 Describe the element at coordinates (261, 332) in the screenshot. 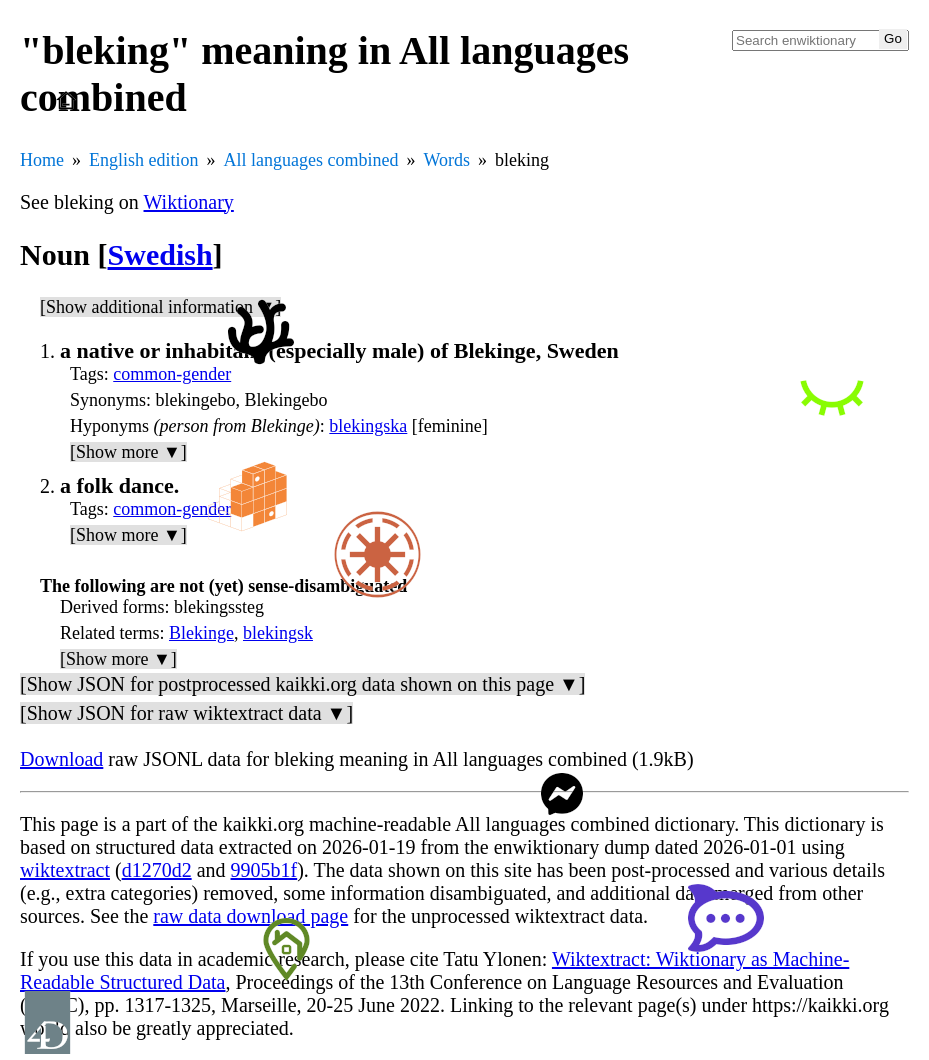

I see `open VSCodium application` at that location.